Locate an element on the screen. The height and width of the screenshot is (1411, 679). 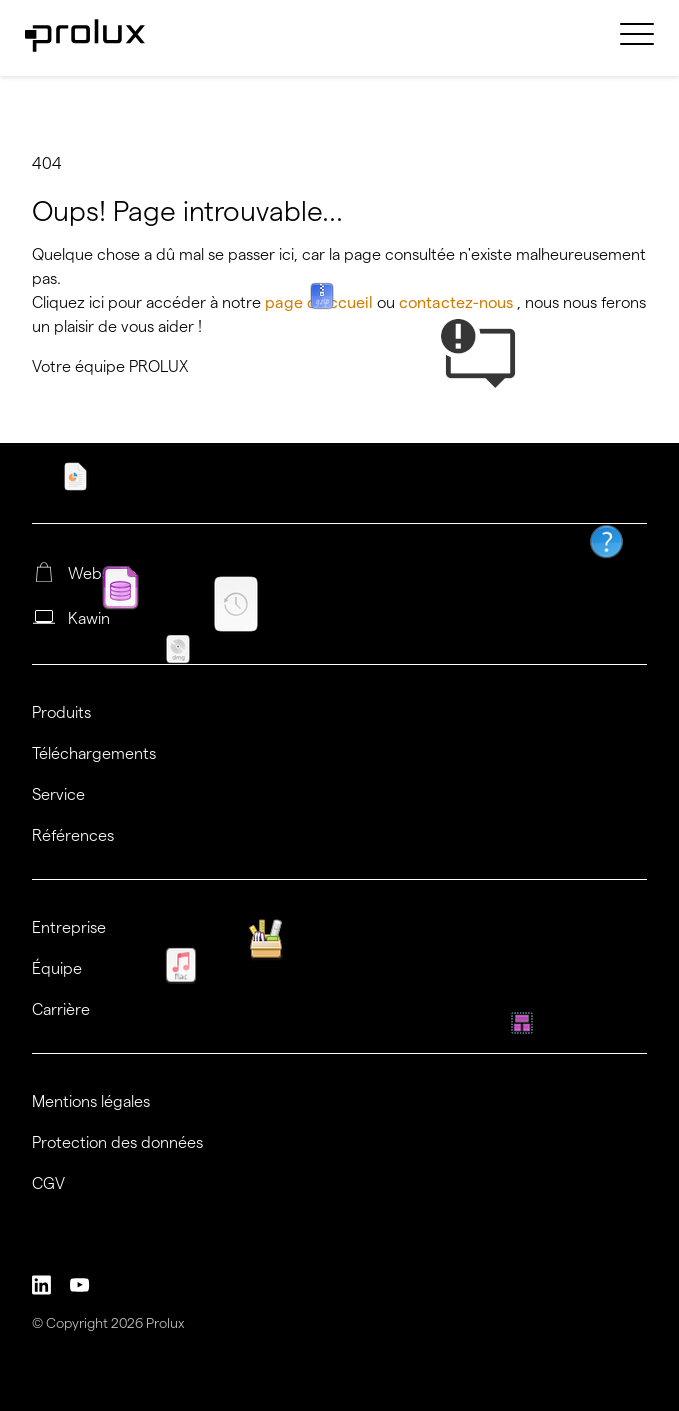
access miscellaneous or uncategorized applications is located at coordinates (266, 939).